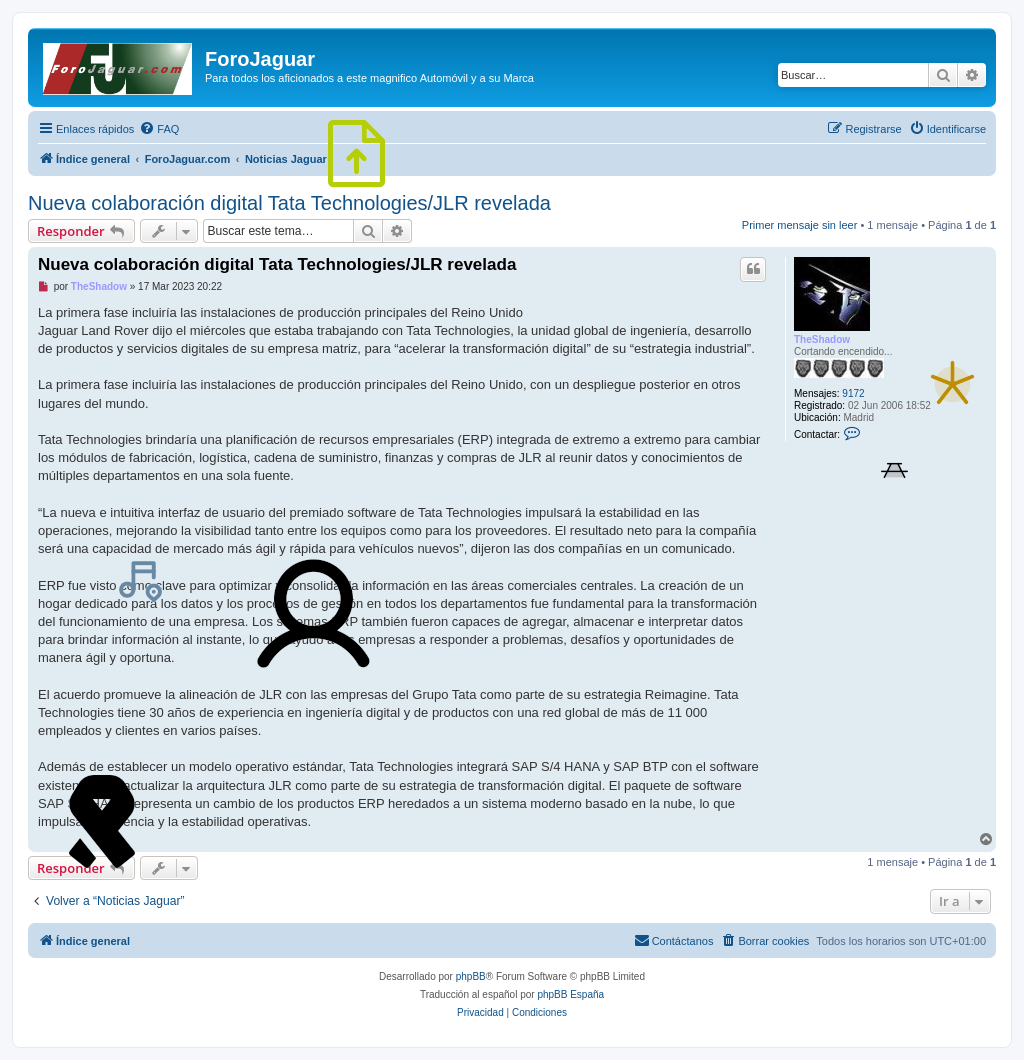 This screenshot has width=1024, height=1060. I want to click on indicates support for a cause or awareness campaign, so click(102, 823).